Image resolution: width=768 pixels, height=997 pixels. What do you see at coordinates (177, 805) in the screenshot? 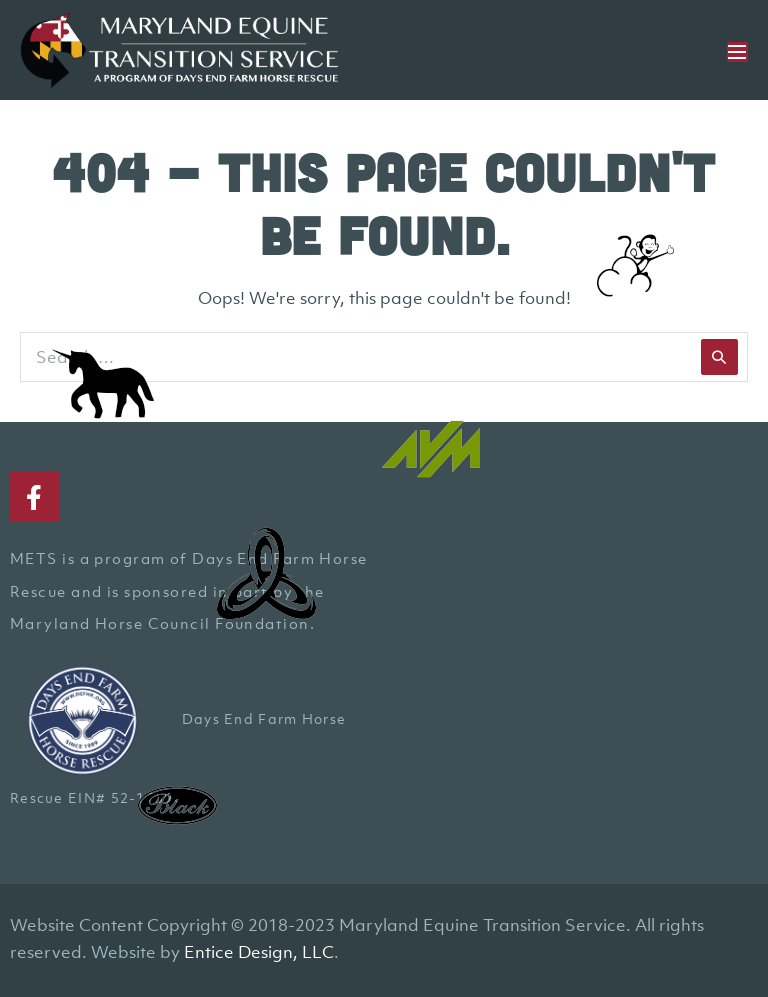
I see `black brand logo` at bounding box center [177, 805].